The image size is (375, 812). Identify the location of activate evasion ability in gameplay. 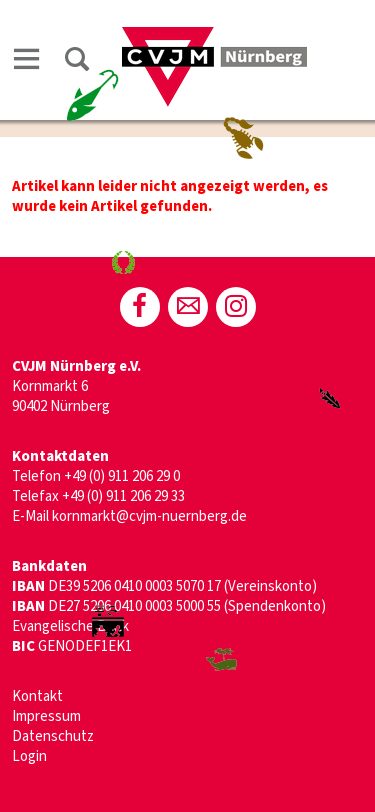
(108, 621).